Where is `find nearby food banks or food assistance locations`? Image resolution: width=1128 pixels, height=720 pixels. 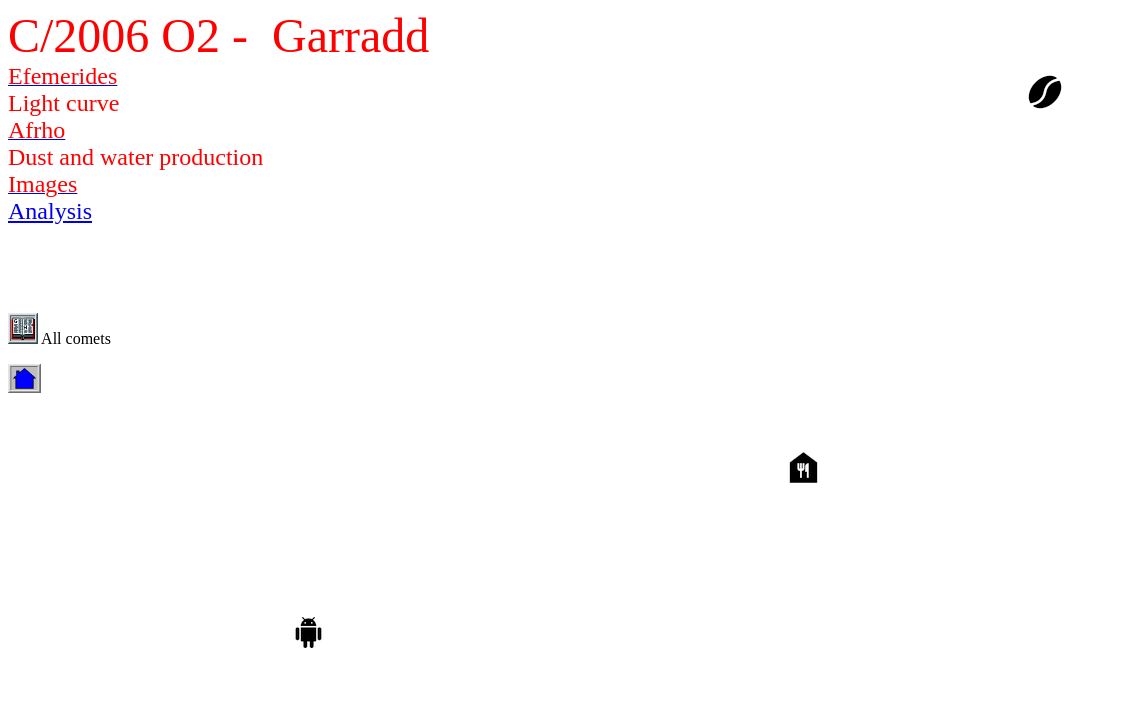
find nearby food banks or food assistance locations is located at coordinates (803, 467).